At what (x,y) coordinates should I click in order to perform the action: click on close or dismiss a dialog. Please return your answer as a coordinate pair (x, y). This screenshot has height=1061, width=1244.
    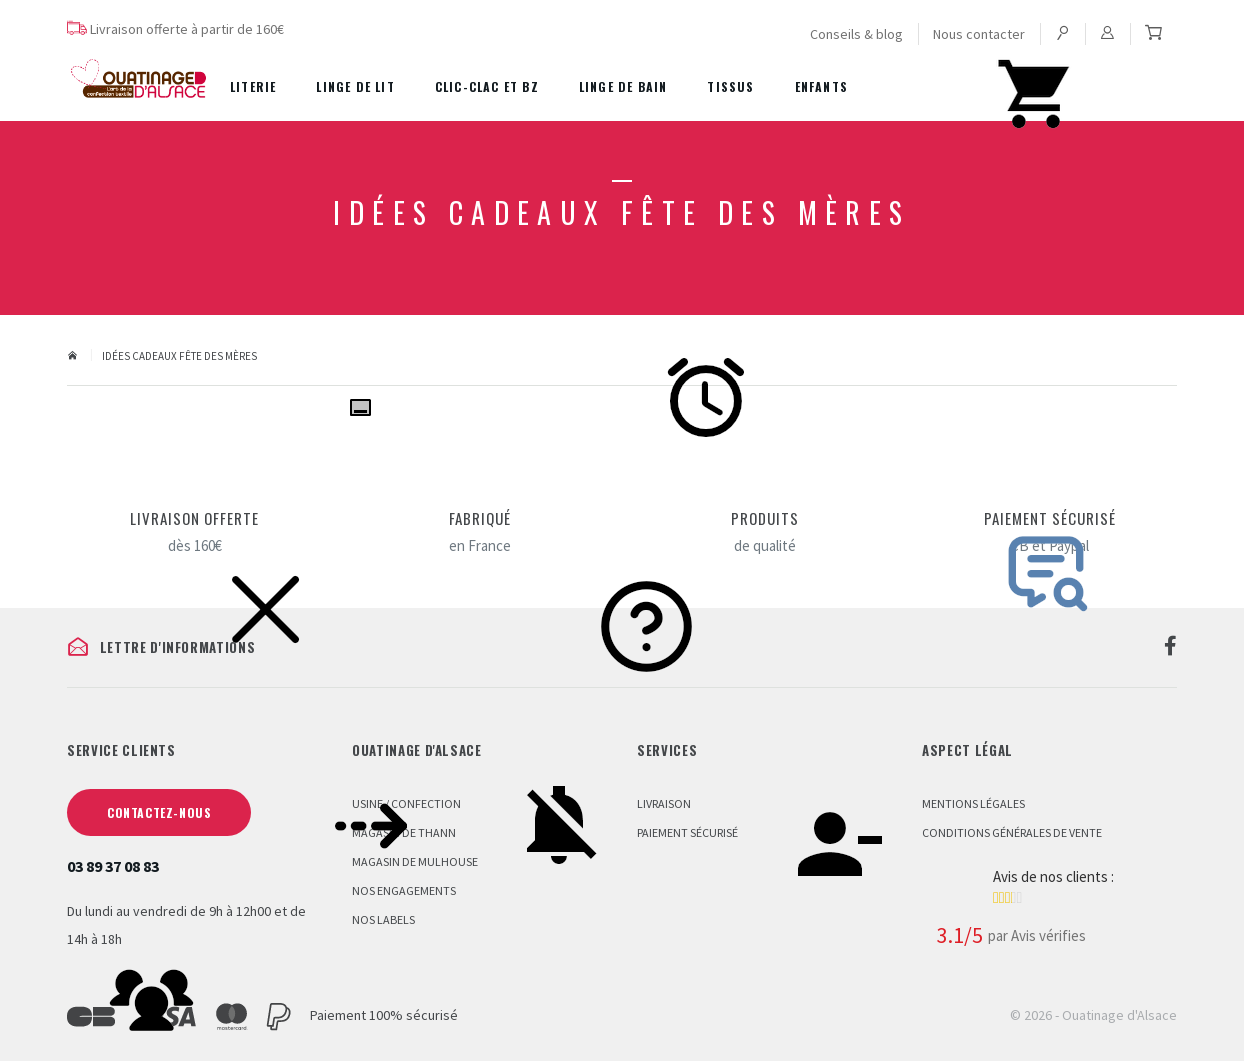
    Looking at the image, I should click on (265, 609).